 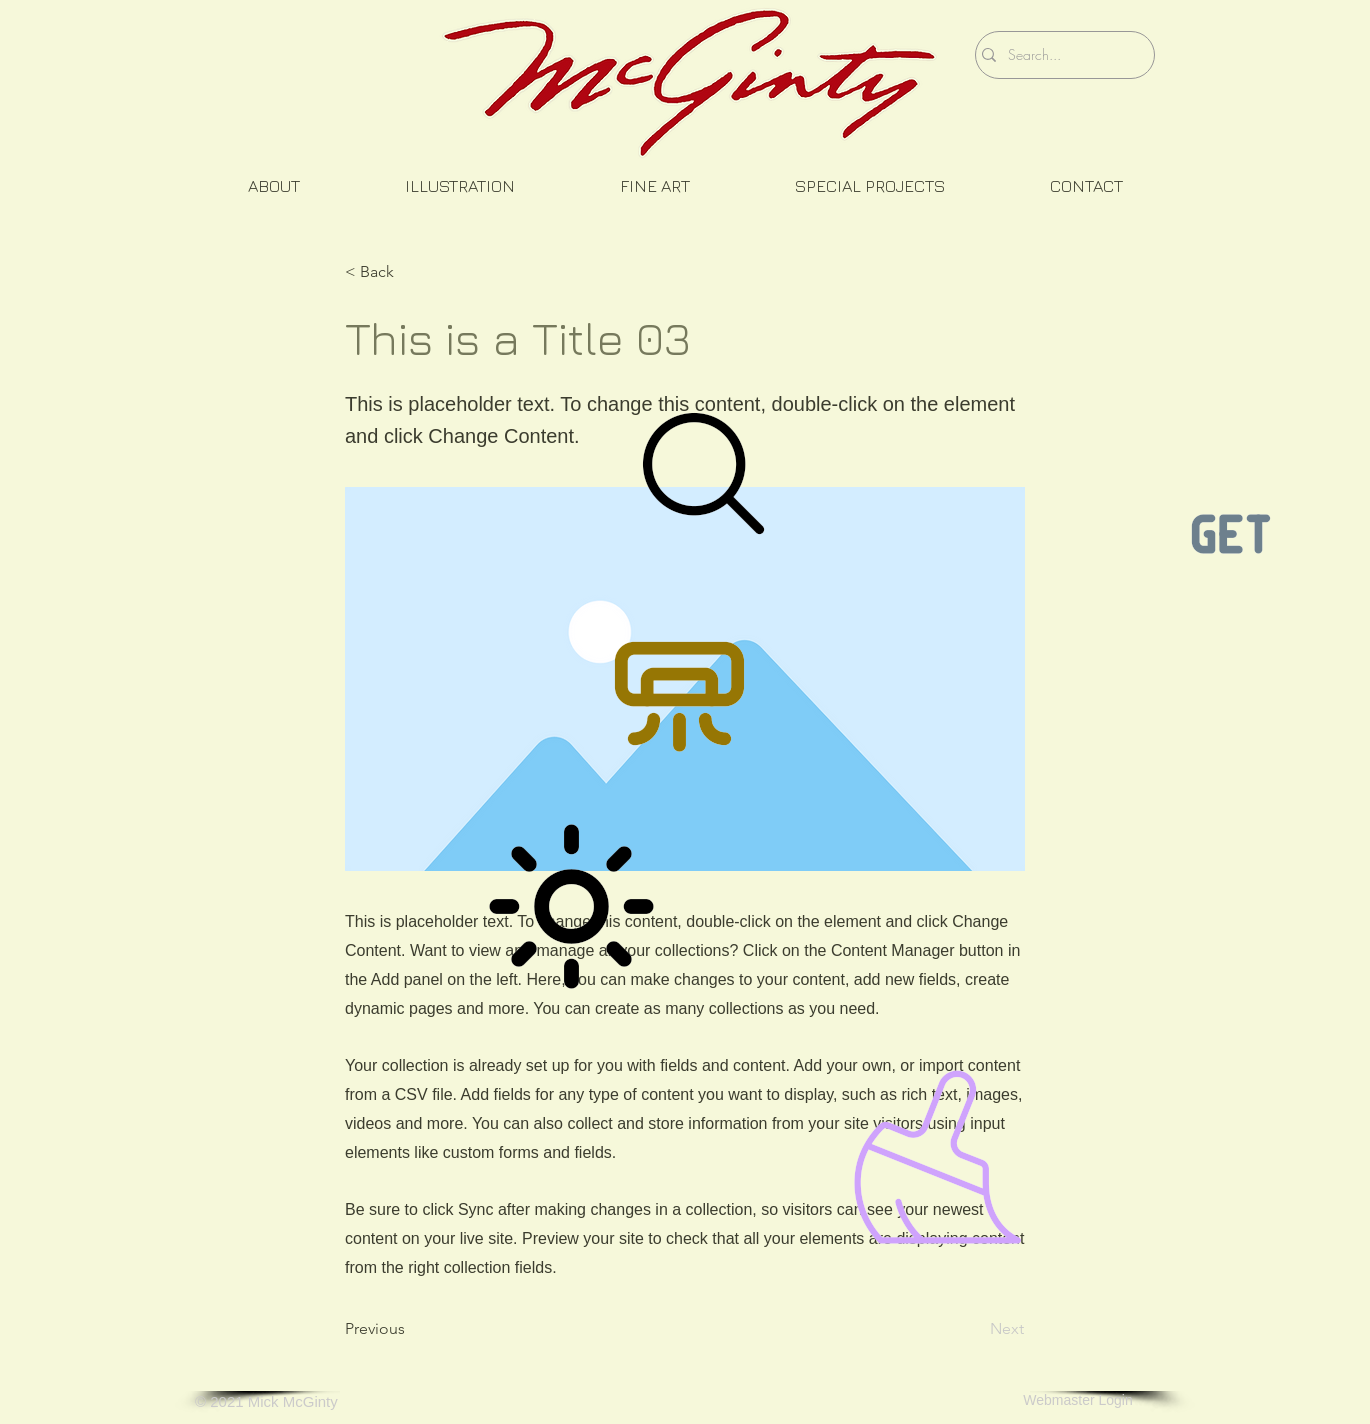 I want to click on search for content, so click(x=703, y=473).